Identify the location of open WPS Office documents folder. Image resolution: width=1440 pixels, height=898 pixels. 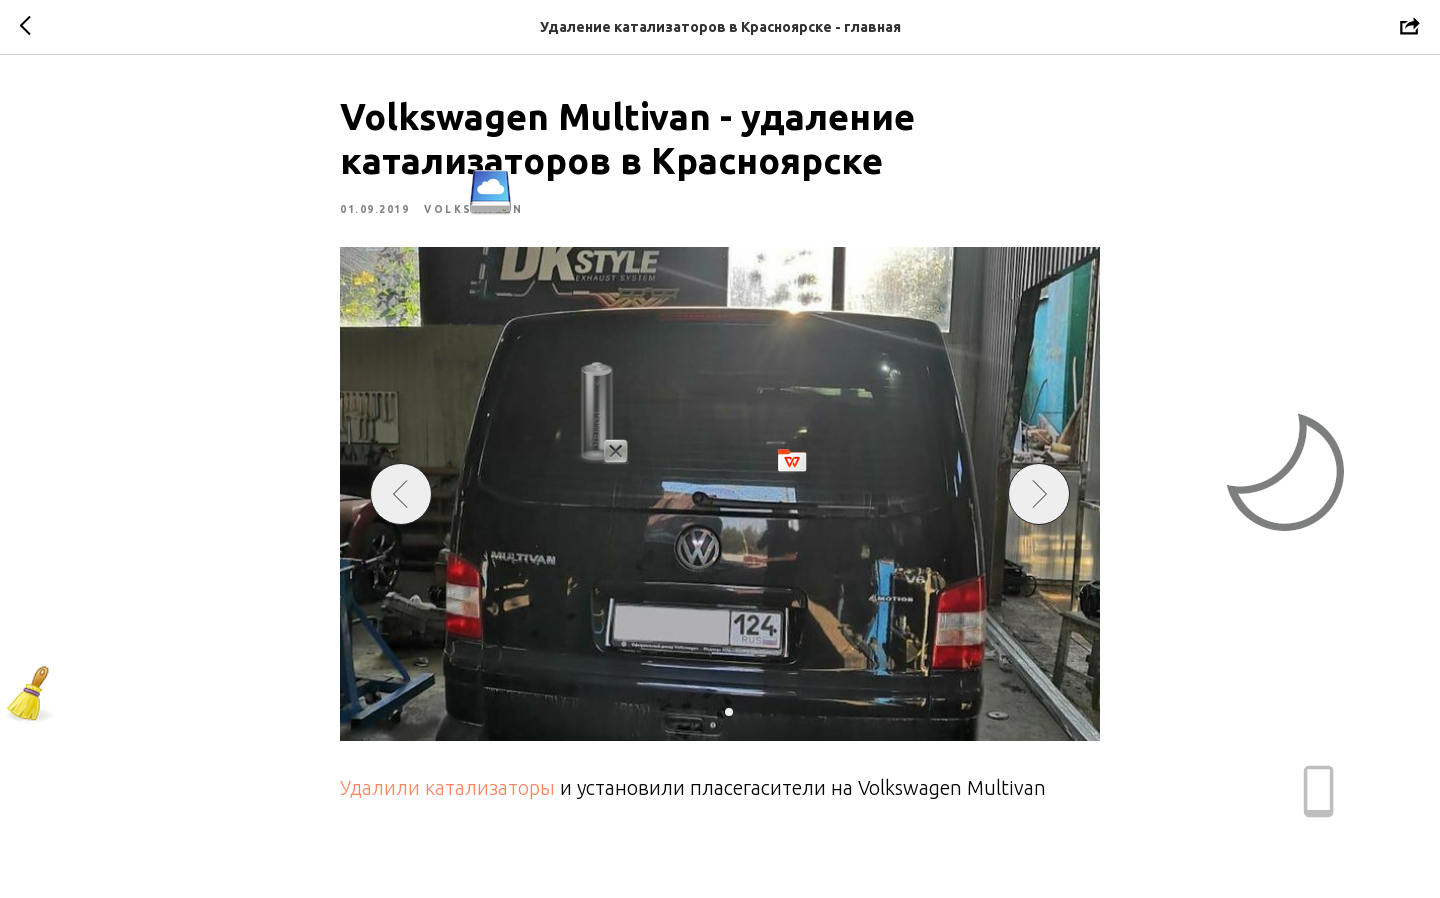
(792, 461).